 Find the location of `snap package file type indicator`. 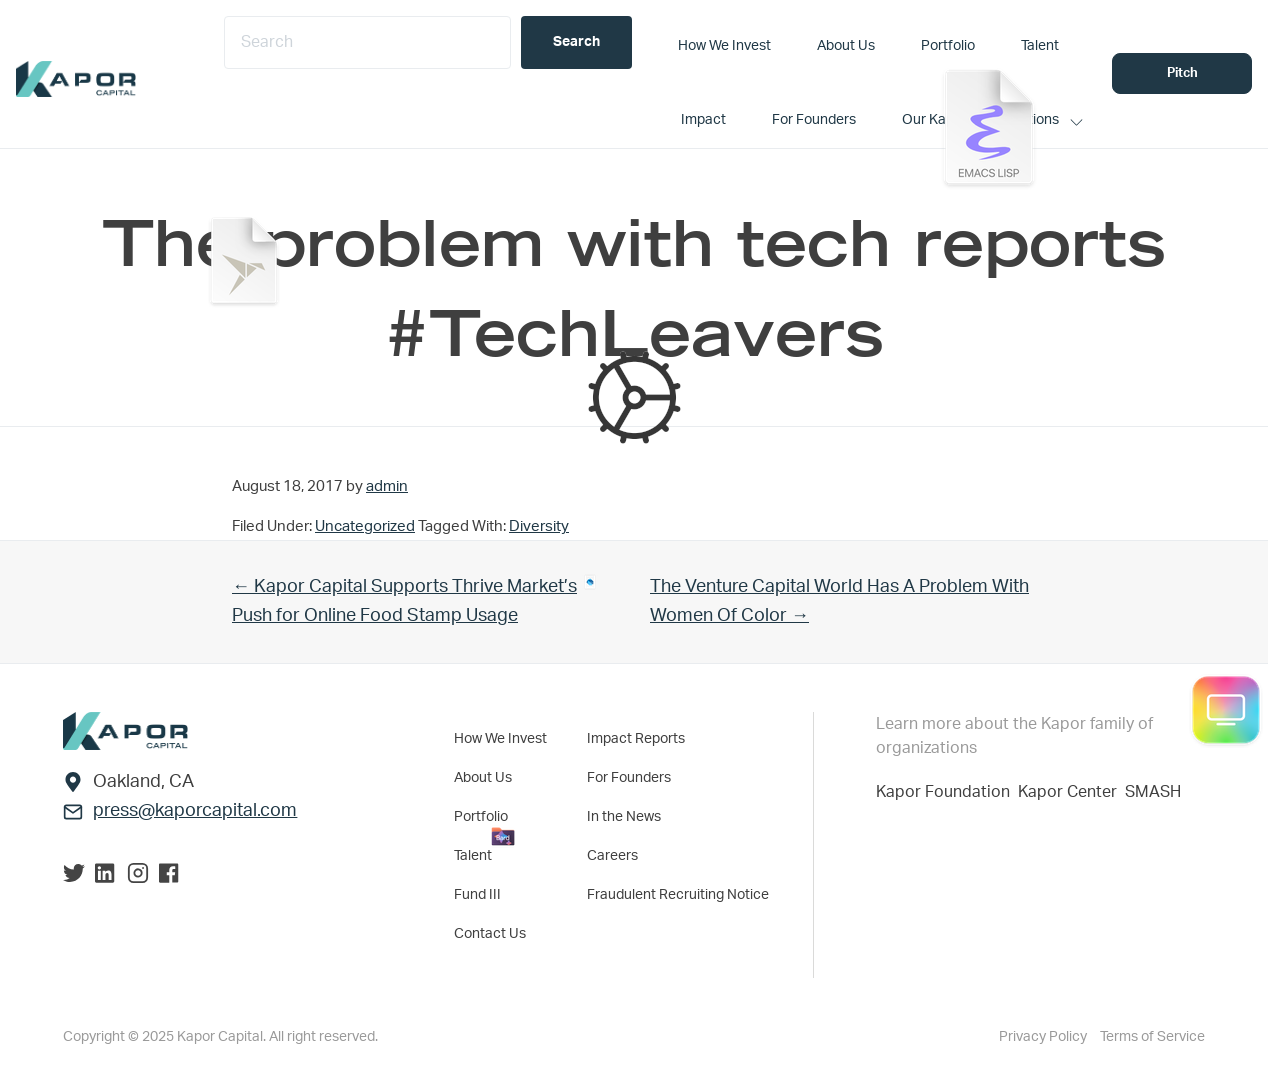

snap package file type indicator is located at coordinates (244, 262).